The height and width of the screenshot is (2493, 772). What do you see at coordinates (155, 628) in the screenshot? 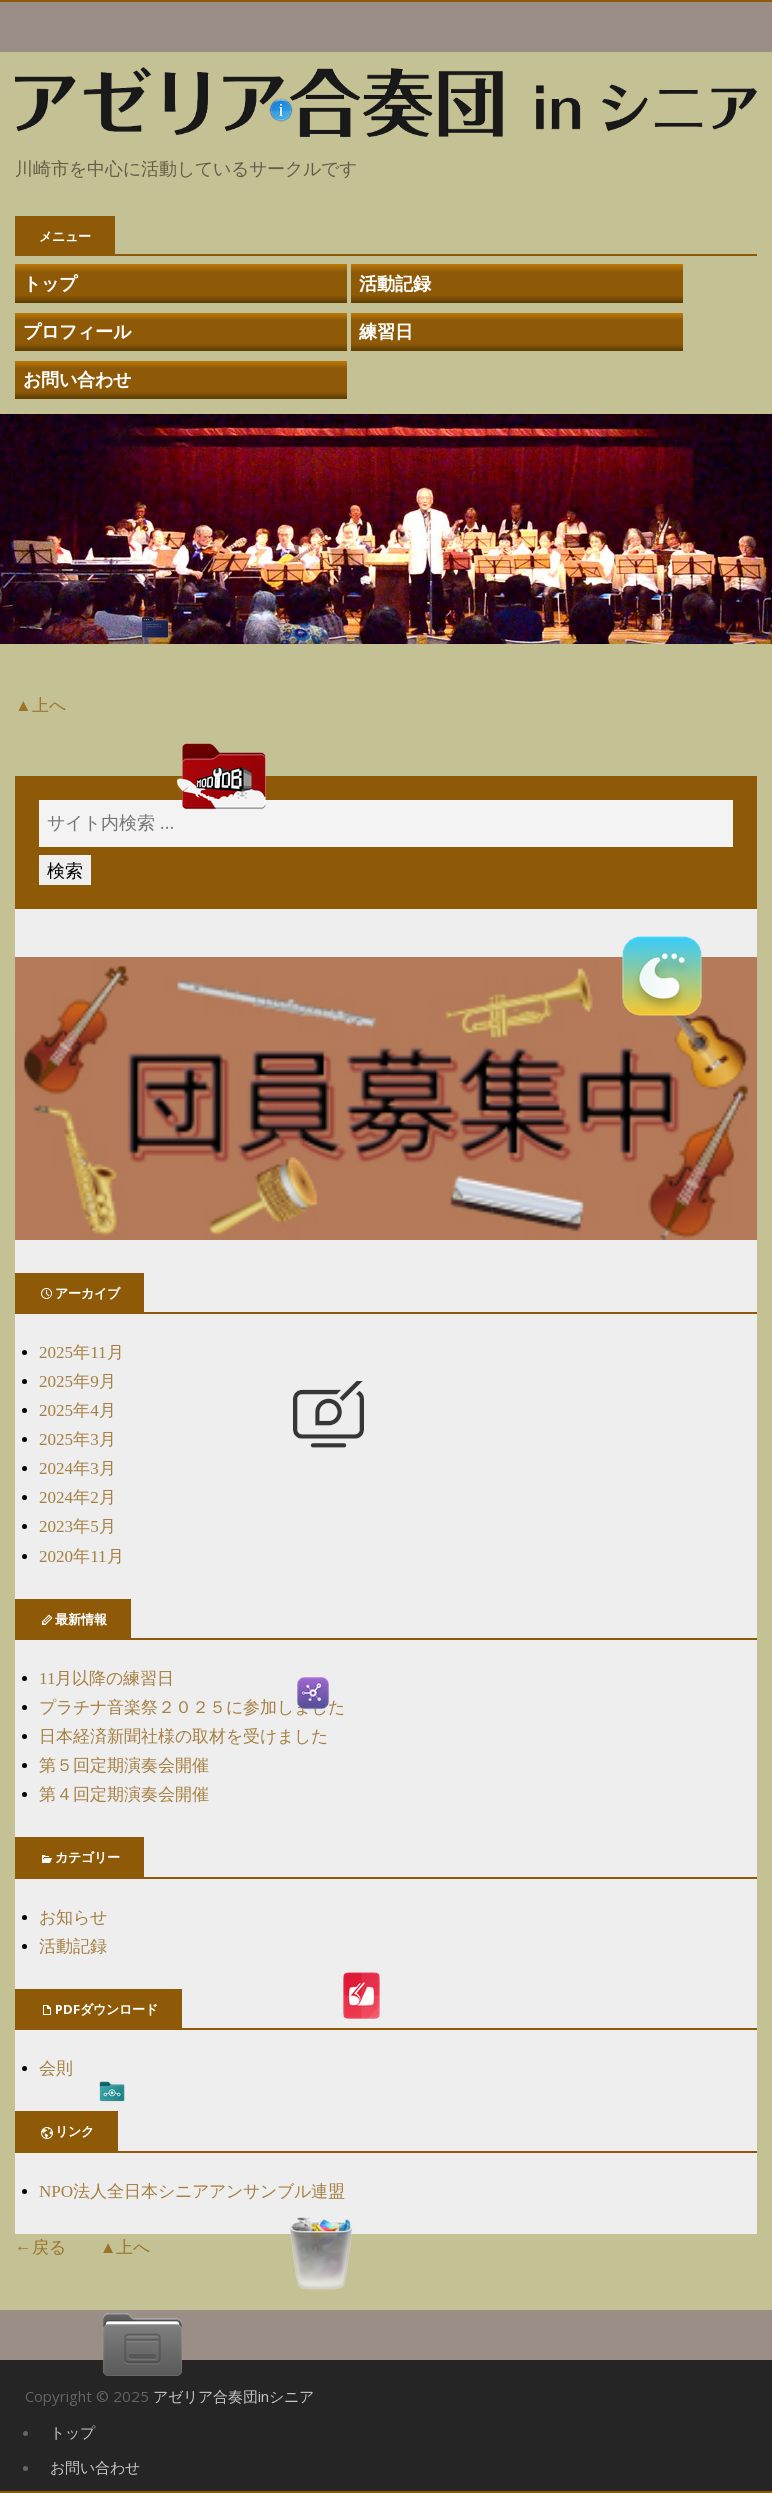
I see `open programming projects folder` at bounding box center [155, 628].